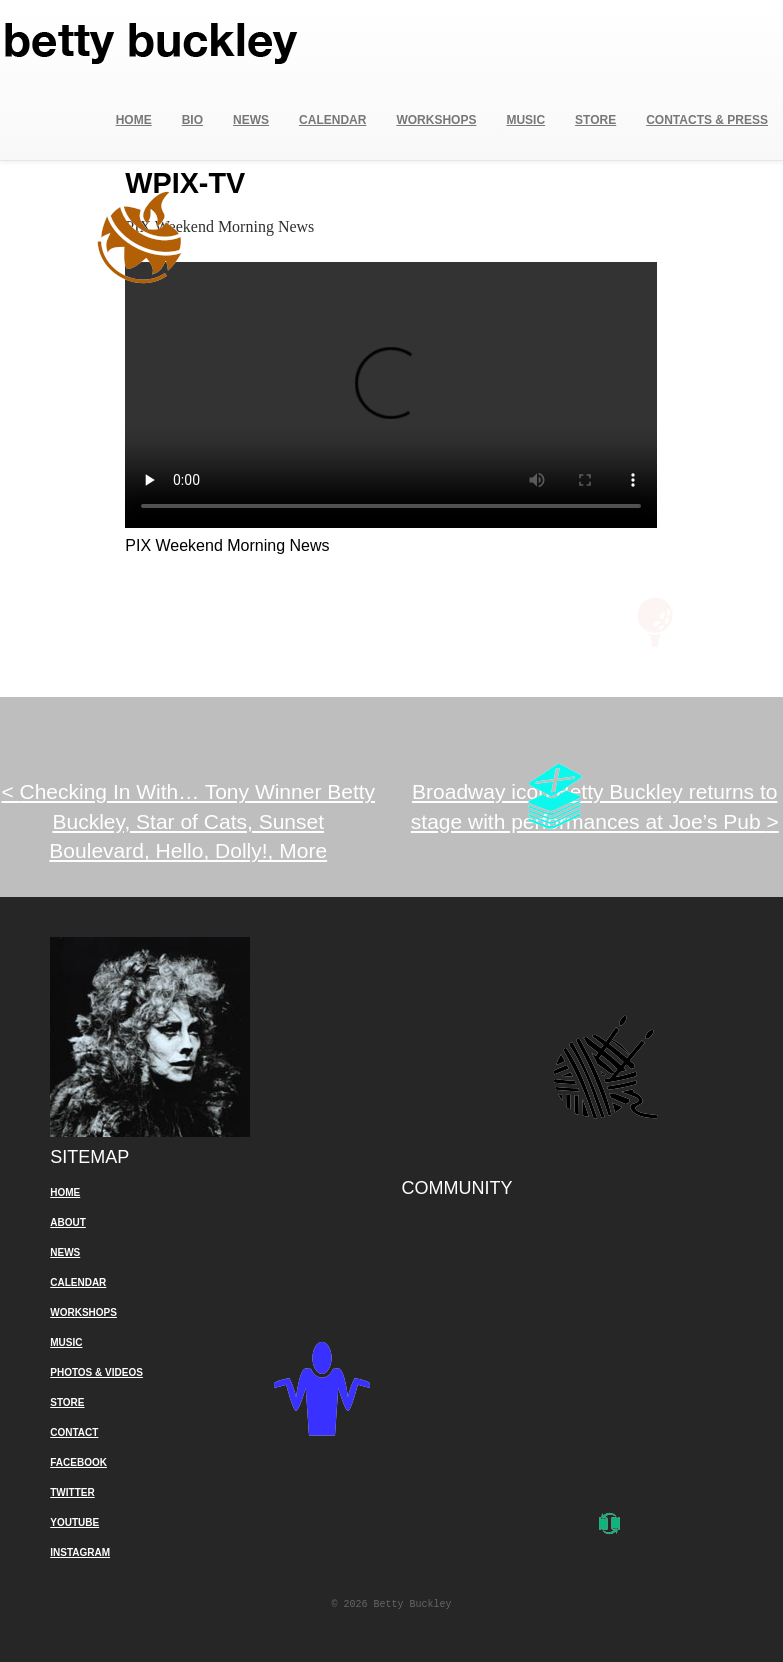 This screenshot has width=783, height=1662. What do you see at coordinates (655, 622) in the screenshot?
I see `access golf game or mini-golf feature` at bounding box center [655, 622].